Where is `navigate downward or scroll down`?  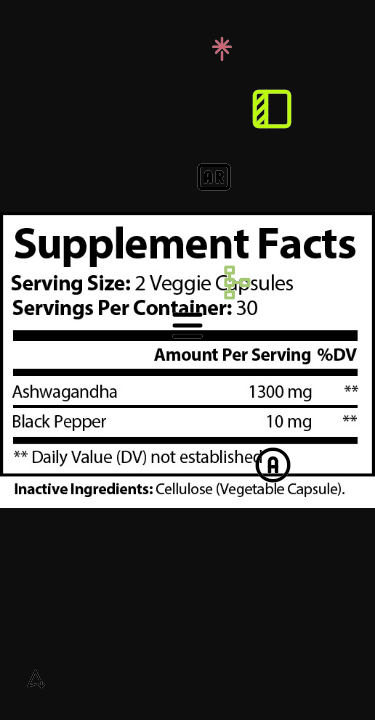
navigate downward or scroll down is located at coordinates (35, 678).